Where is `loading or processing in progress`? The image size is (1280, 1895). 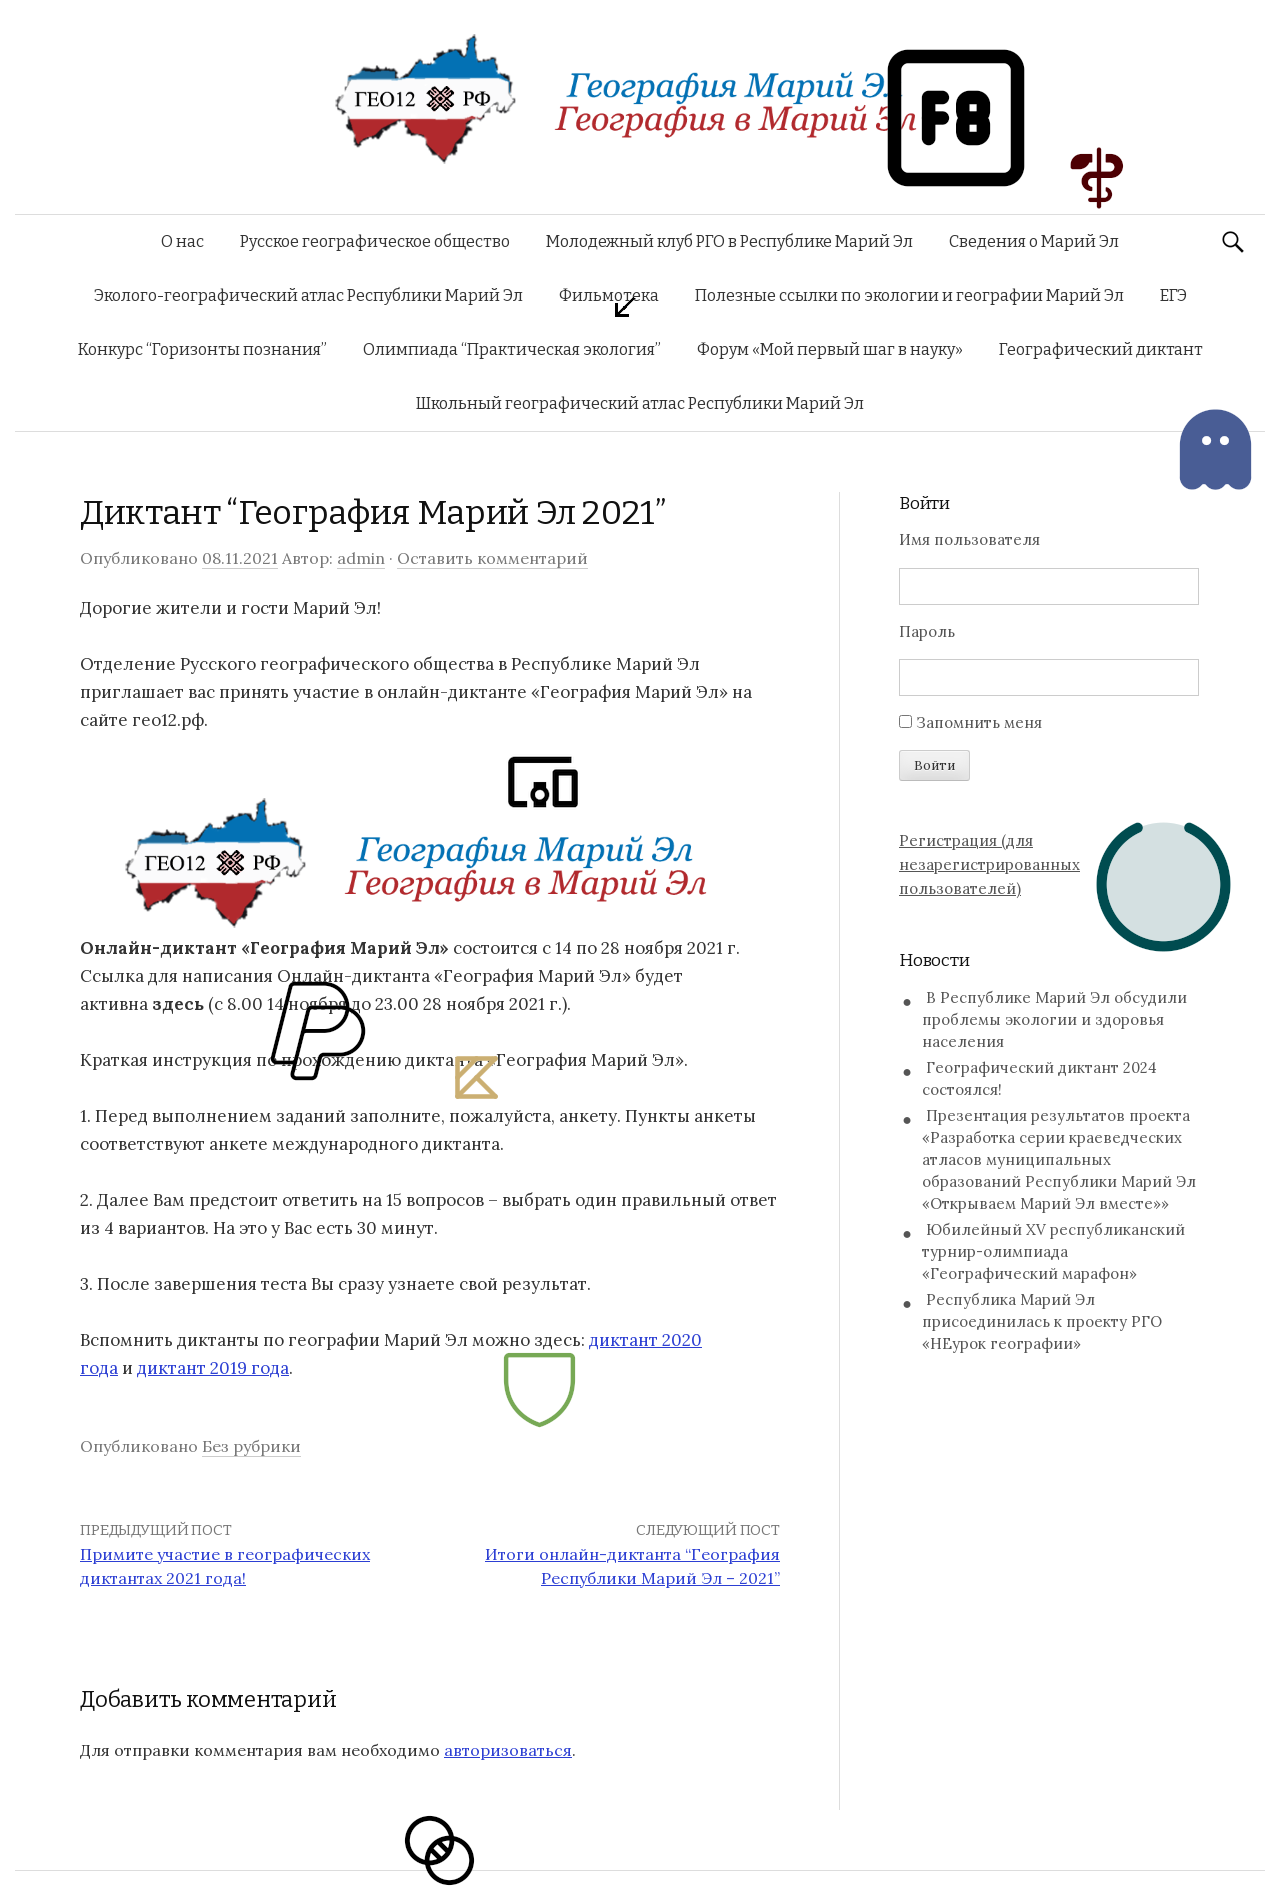
loading or processing in progress is located at coordinates (1163, 884).